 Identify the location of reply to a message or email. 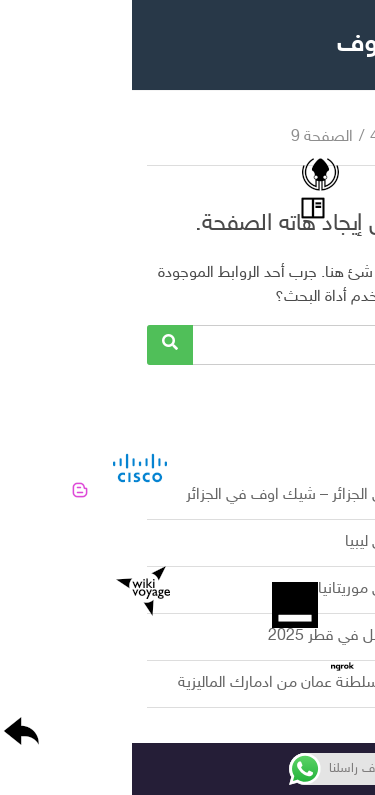
(23, 731).